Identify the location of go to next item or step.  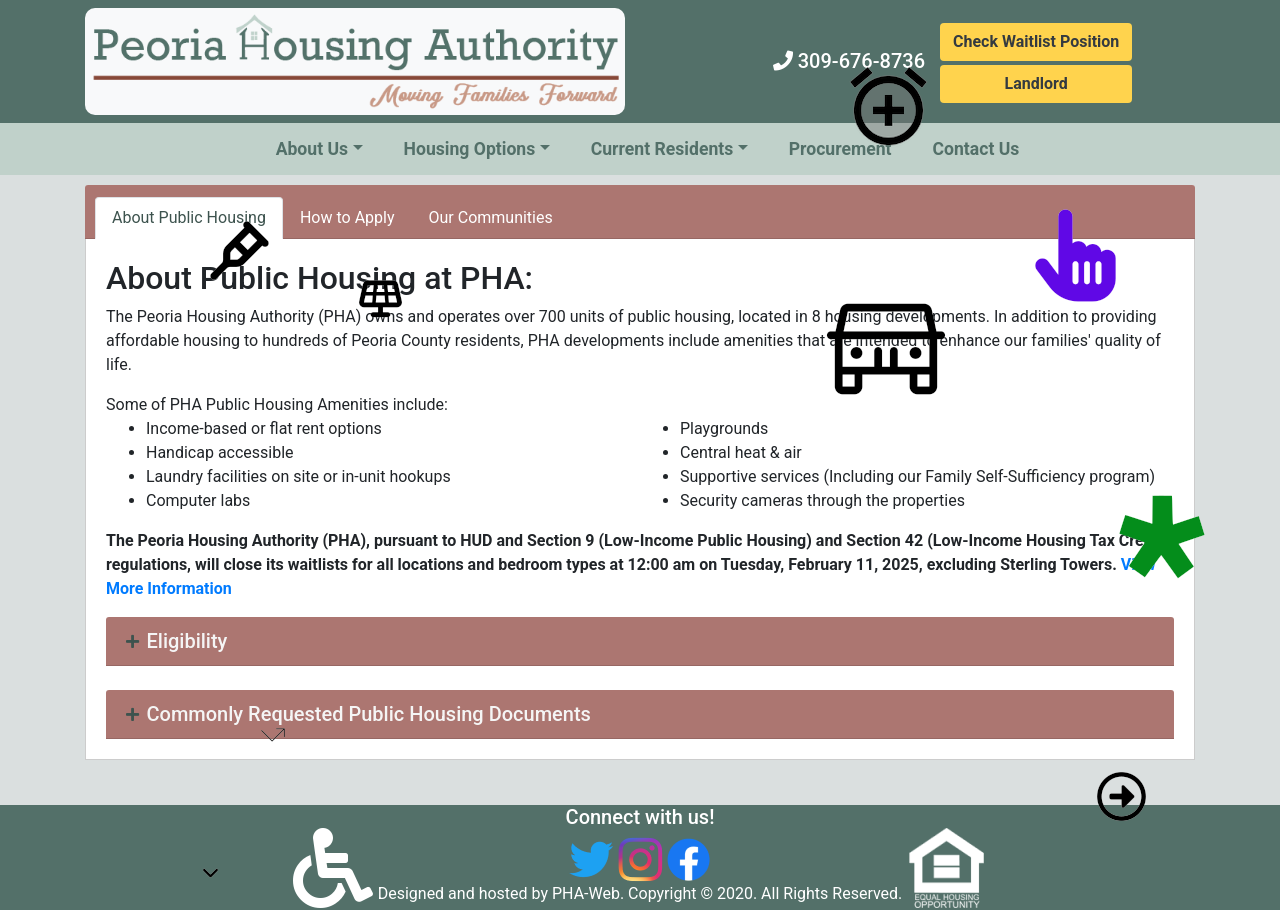
(1121, 796).